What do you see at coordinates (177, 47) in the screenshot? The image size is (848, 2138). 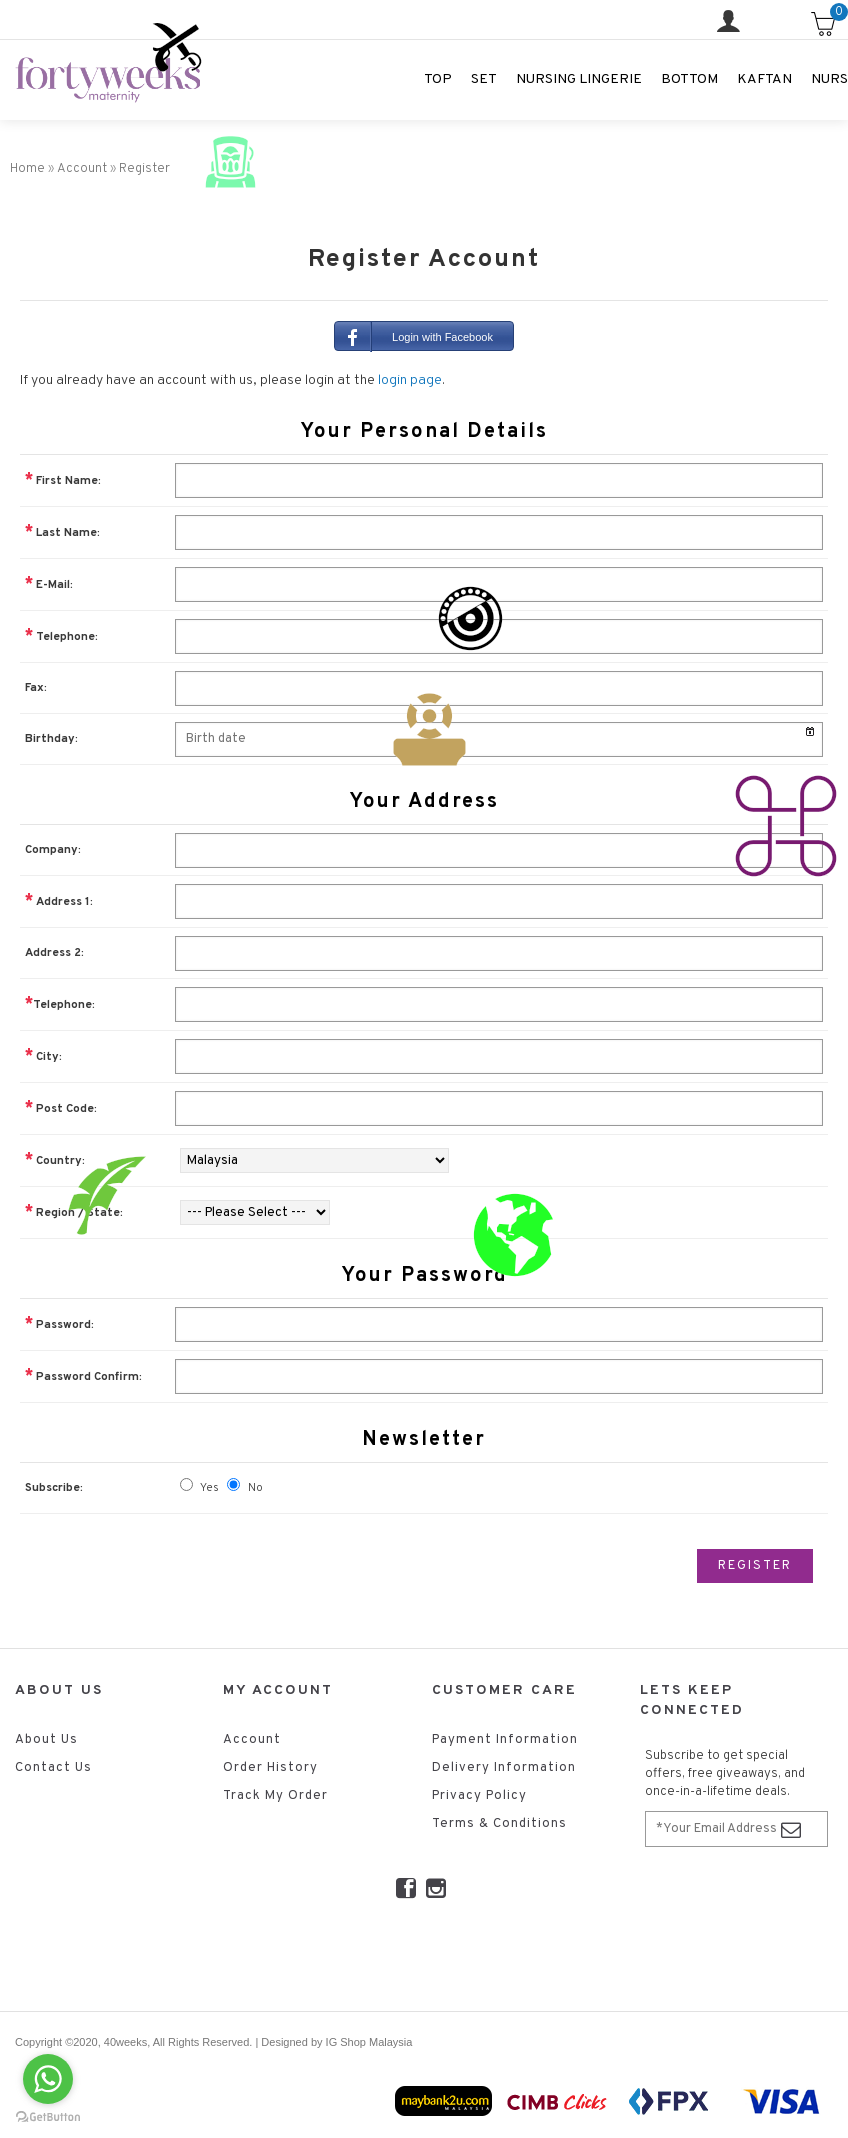 I see `access pirate or swashbuckler game mode` at bounding box center [177, 47].